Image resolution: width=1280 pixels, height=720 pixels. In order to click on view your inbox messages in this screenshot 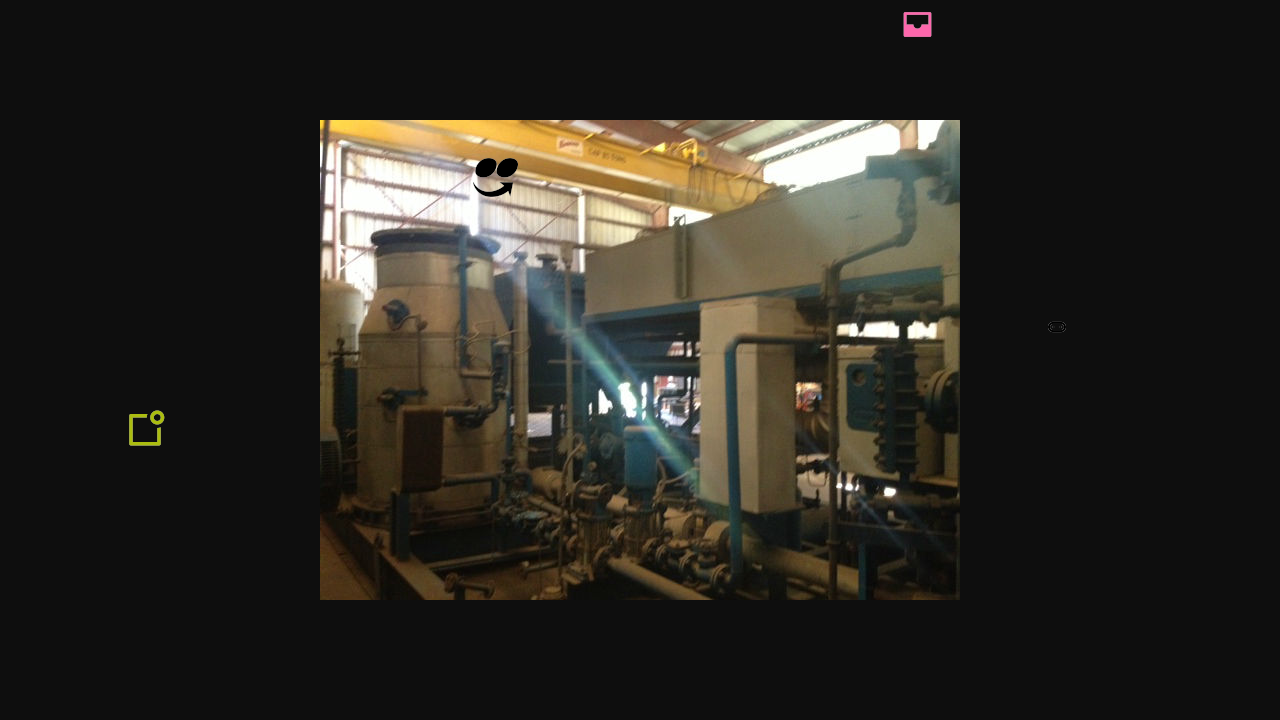, I will do `click(917, 24)`.